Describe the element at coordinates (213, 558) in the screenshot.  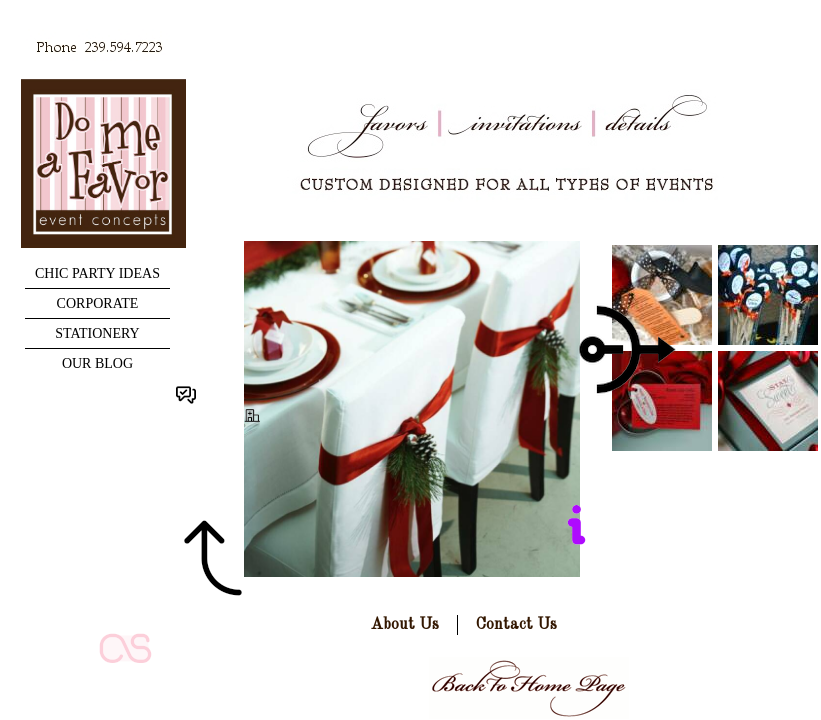
I see `go back and up in navigation` at that location.